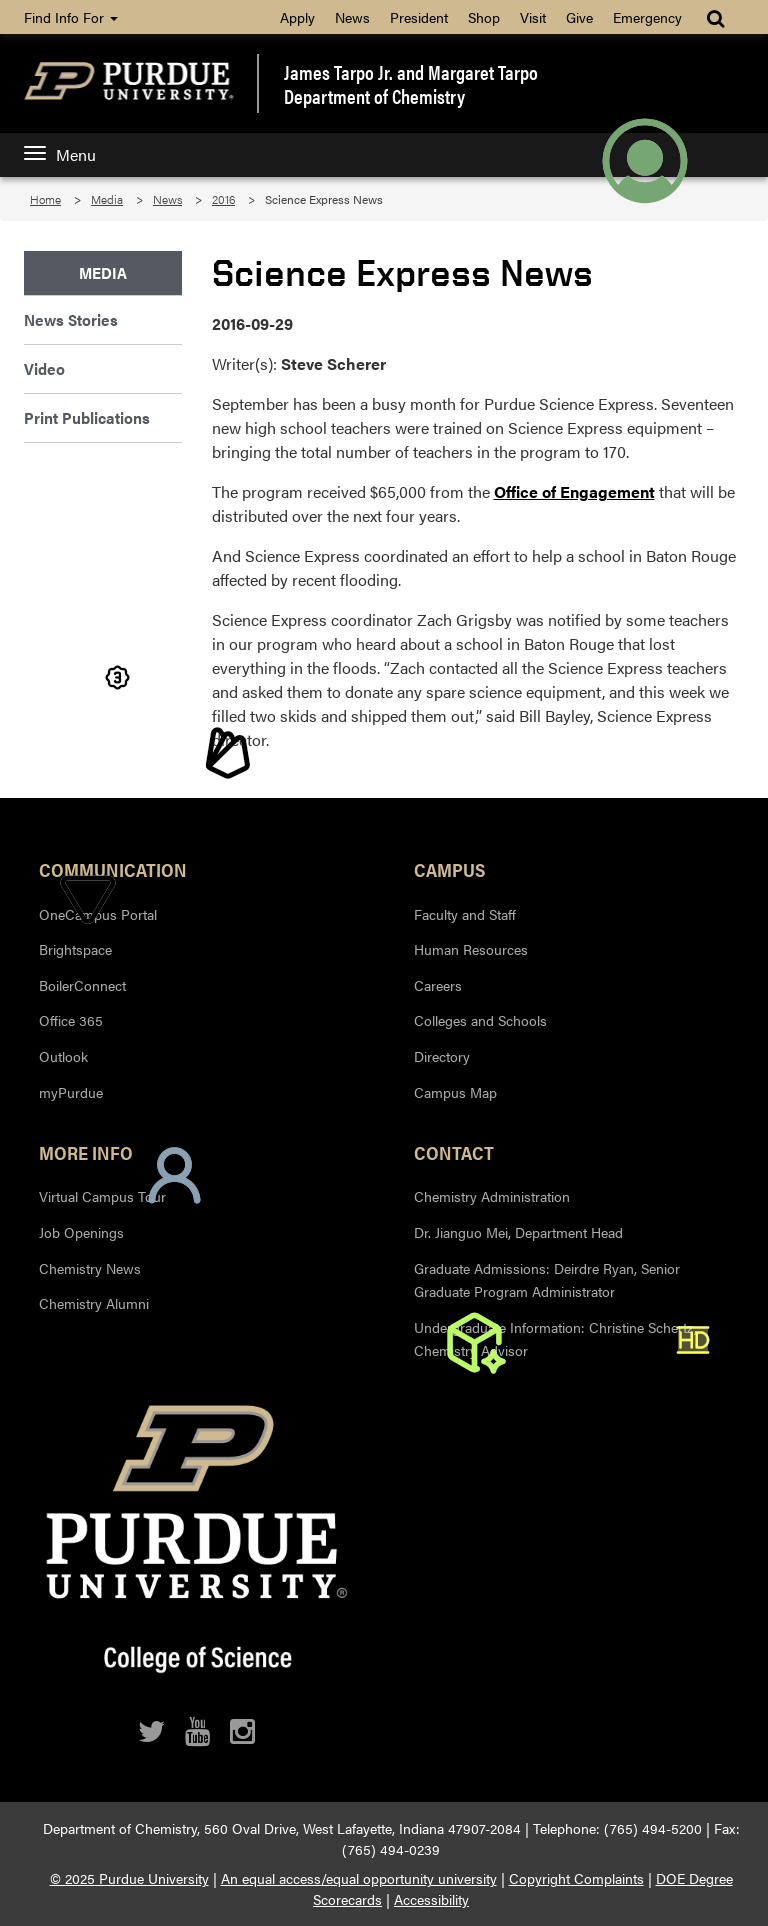 This screenshot has width=768, height=1926. What do you see at coordinates (474, 1342) in the screenshot?
I see `generate 3D model with AI` at bounding box center [474, 1342].